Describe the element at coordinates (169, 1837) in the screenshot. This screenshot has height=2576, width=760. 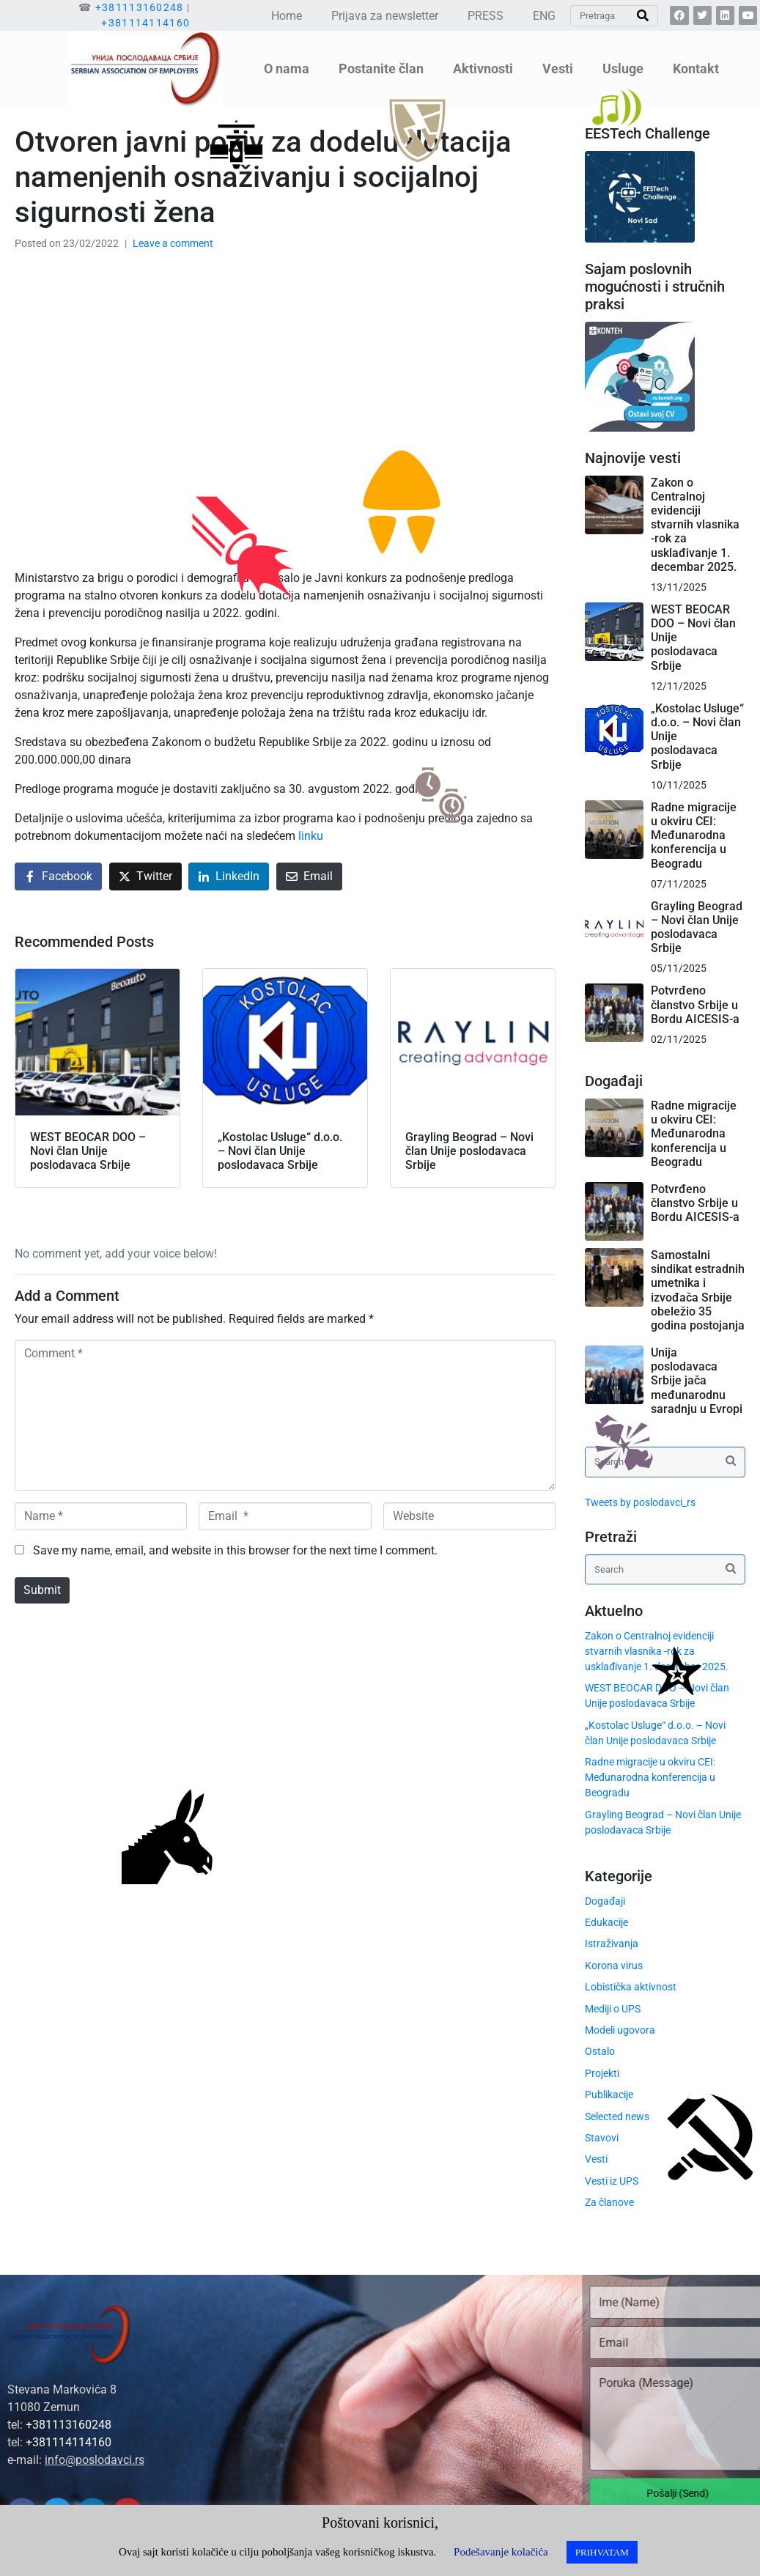
I see `represents a donkey character or unit in a game` at that location.